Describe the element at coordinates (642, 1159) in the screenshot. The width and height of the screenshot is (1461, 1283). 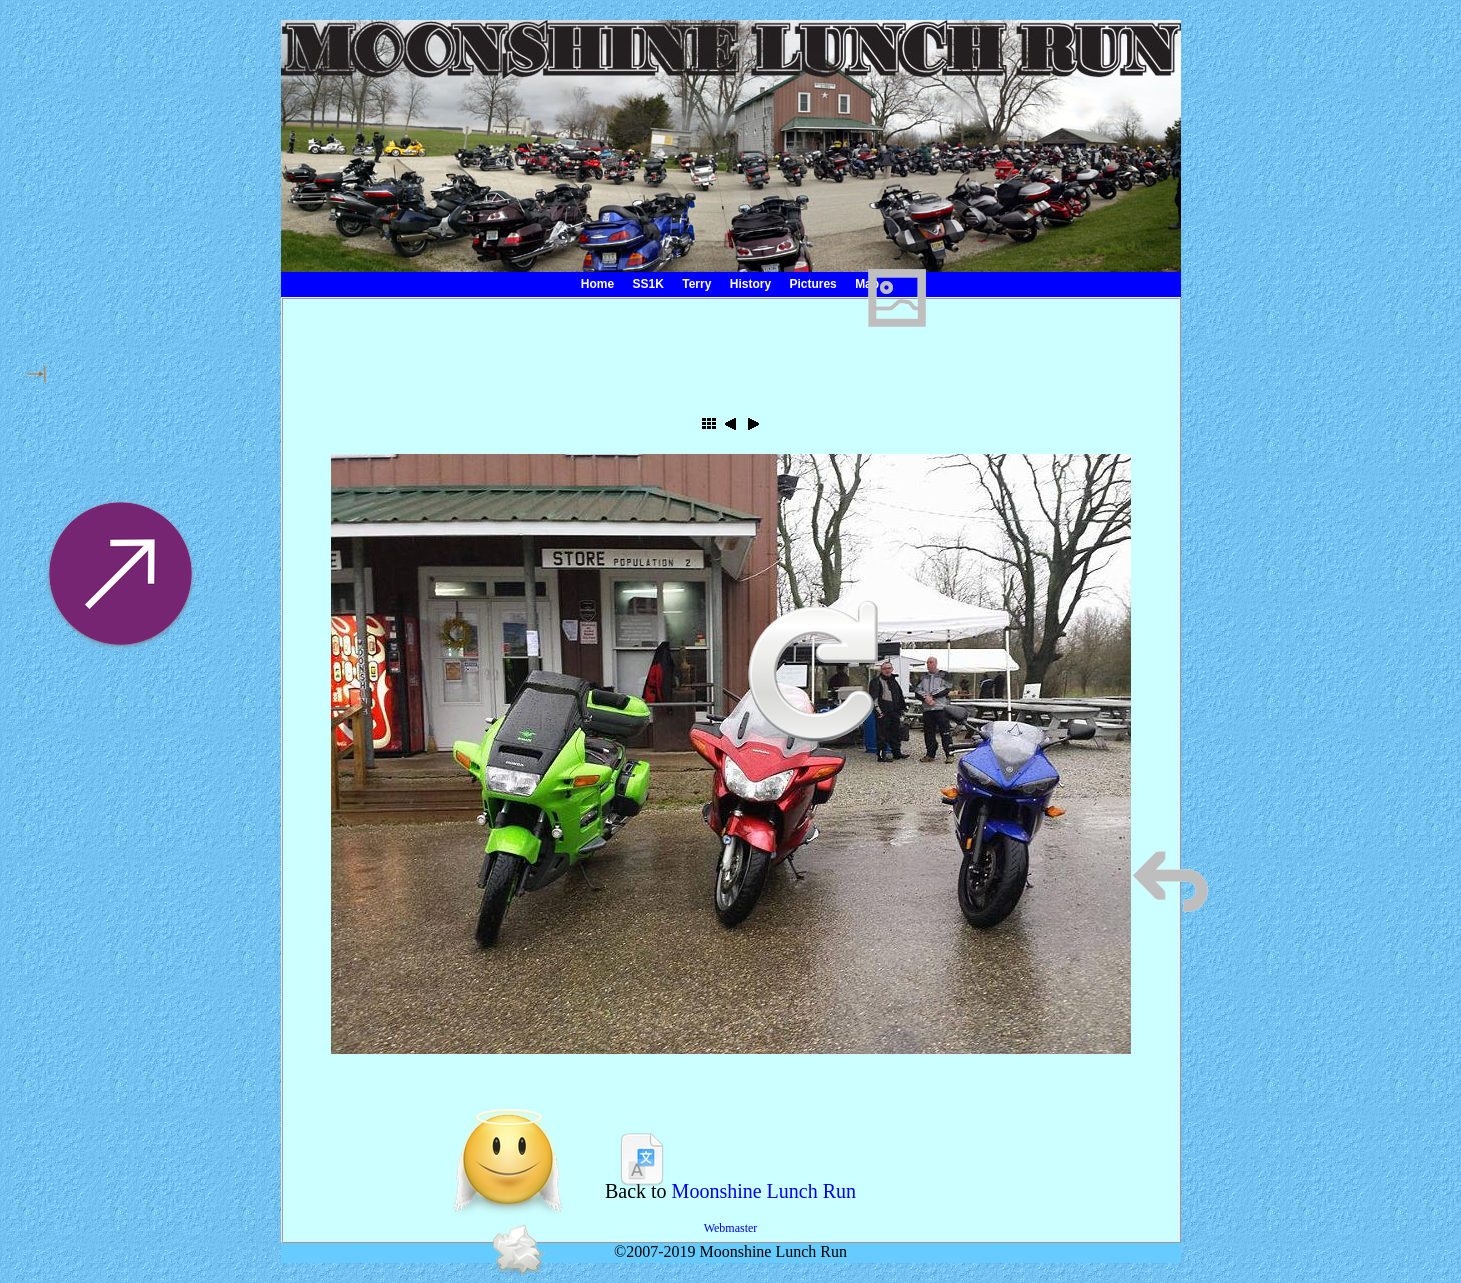
I see `a gettext translation file for software localization` at that location.